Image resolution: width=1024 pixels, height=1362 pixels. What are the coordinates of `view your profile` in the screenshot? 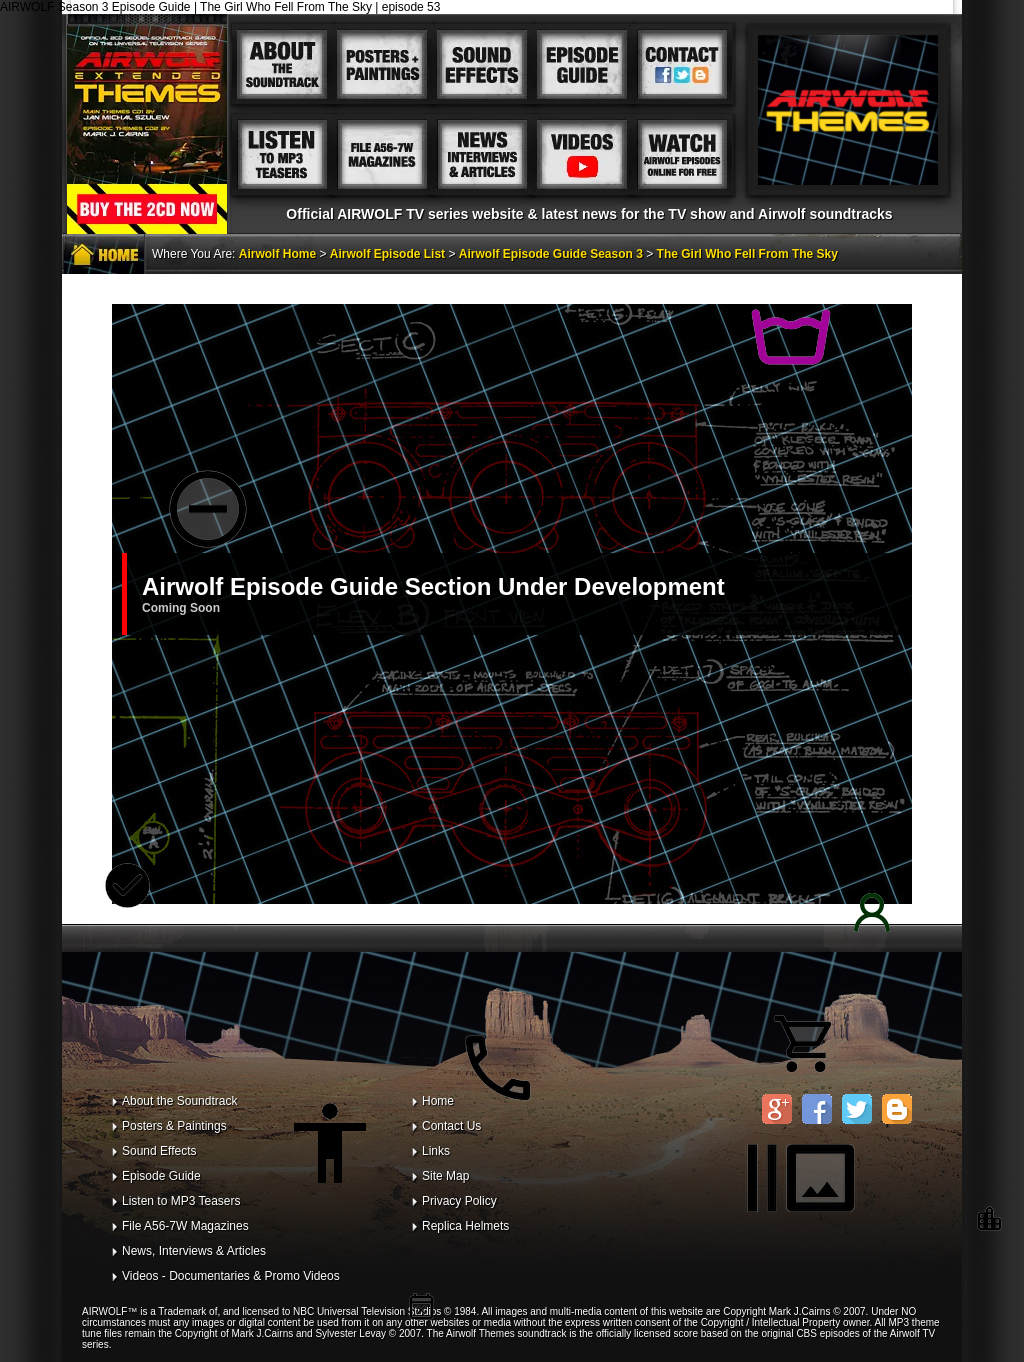 It's located at (872, 914).